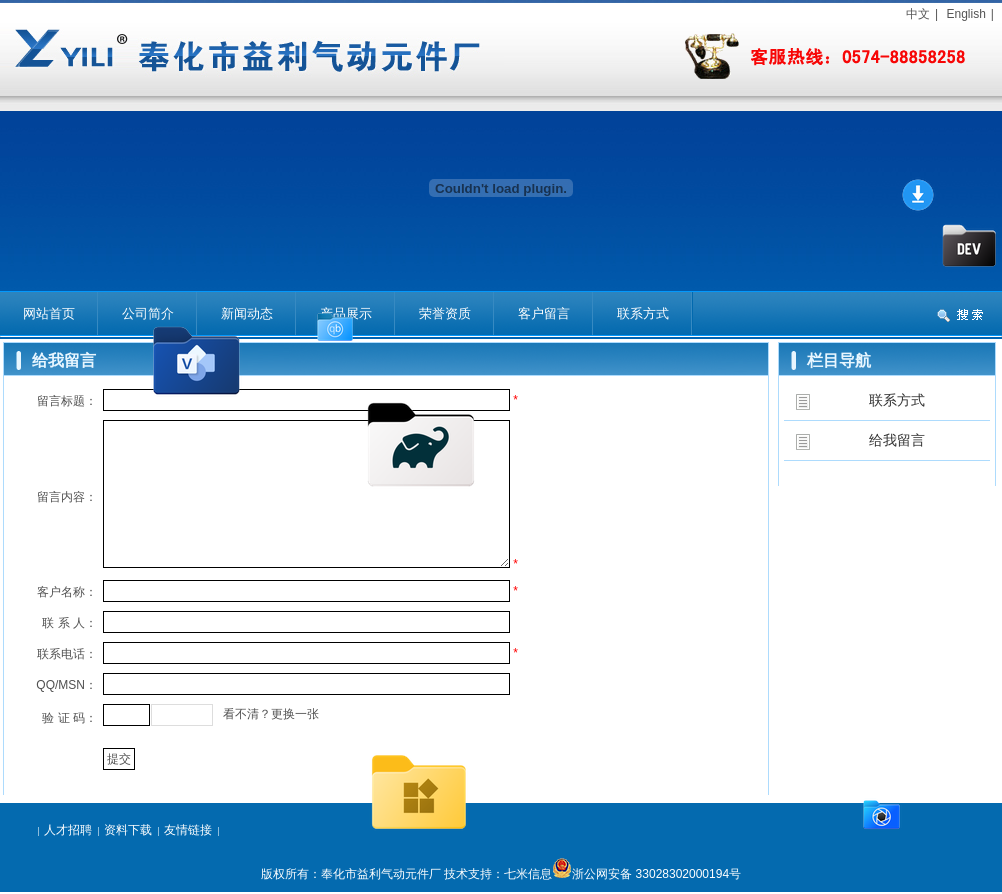 This screenshot has height=894, width=1002. Describe the element at coordinates (881, 815) in the screenshot. I see `open keyshot project files folder` at that location.